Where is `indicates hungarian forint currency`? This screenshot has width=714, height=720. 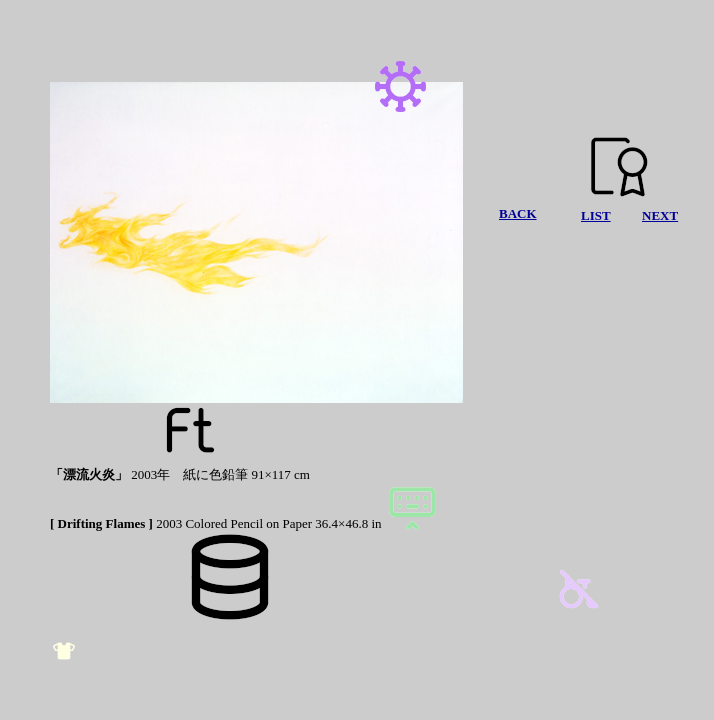 indicates hungarian forint currency is located at coordinates (190, 431).